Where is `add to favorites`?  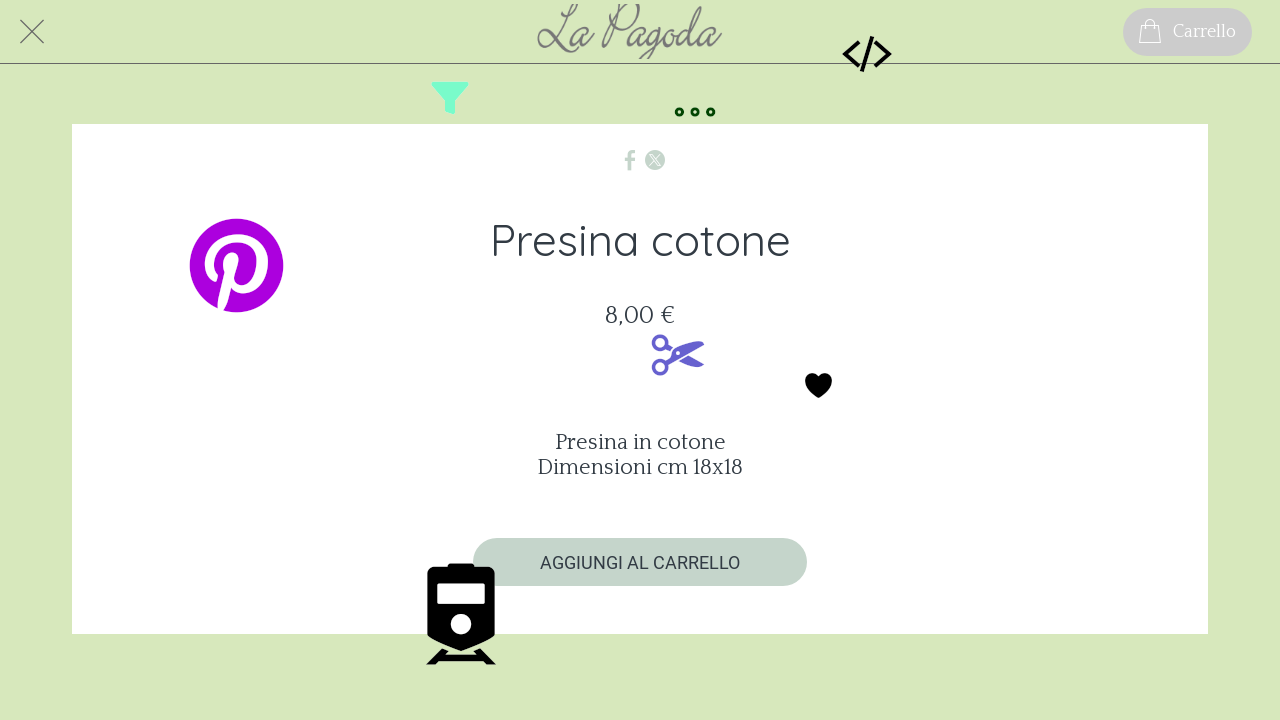
add to favorites is located at coordinates (818, 385).